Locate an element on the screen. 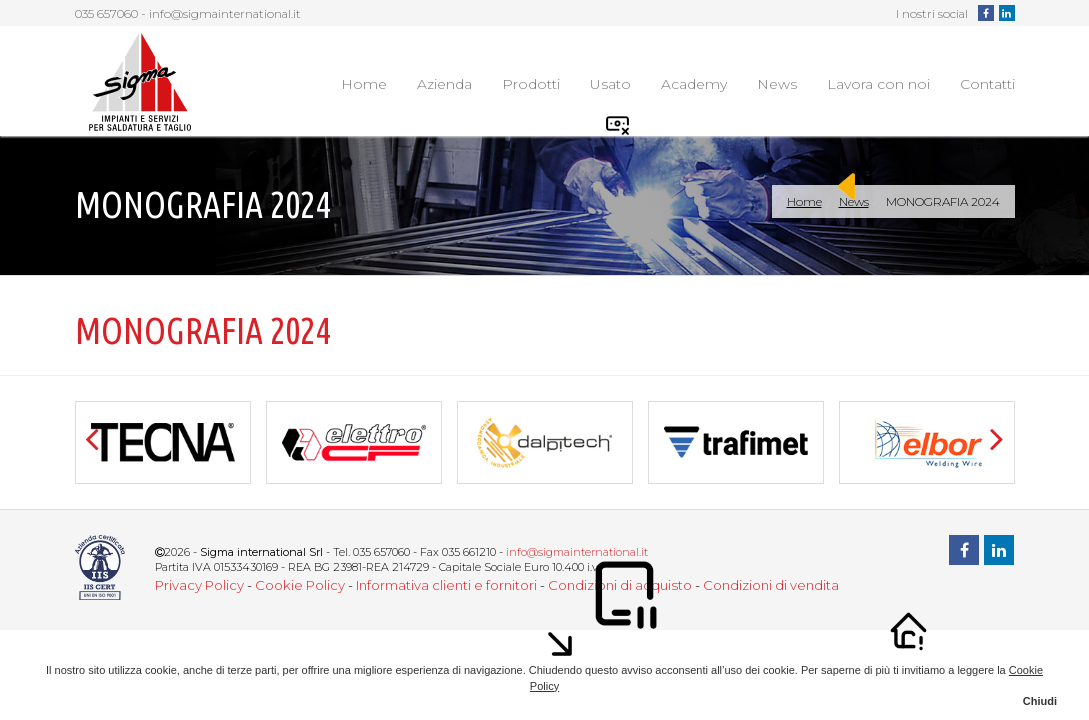  navigate to the next item diagonally is located at coordinates (560, 644).